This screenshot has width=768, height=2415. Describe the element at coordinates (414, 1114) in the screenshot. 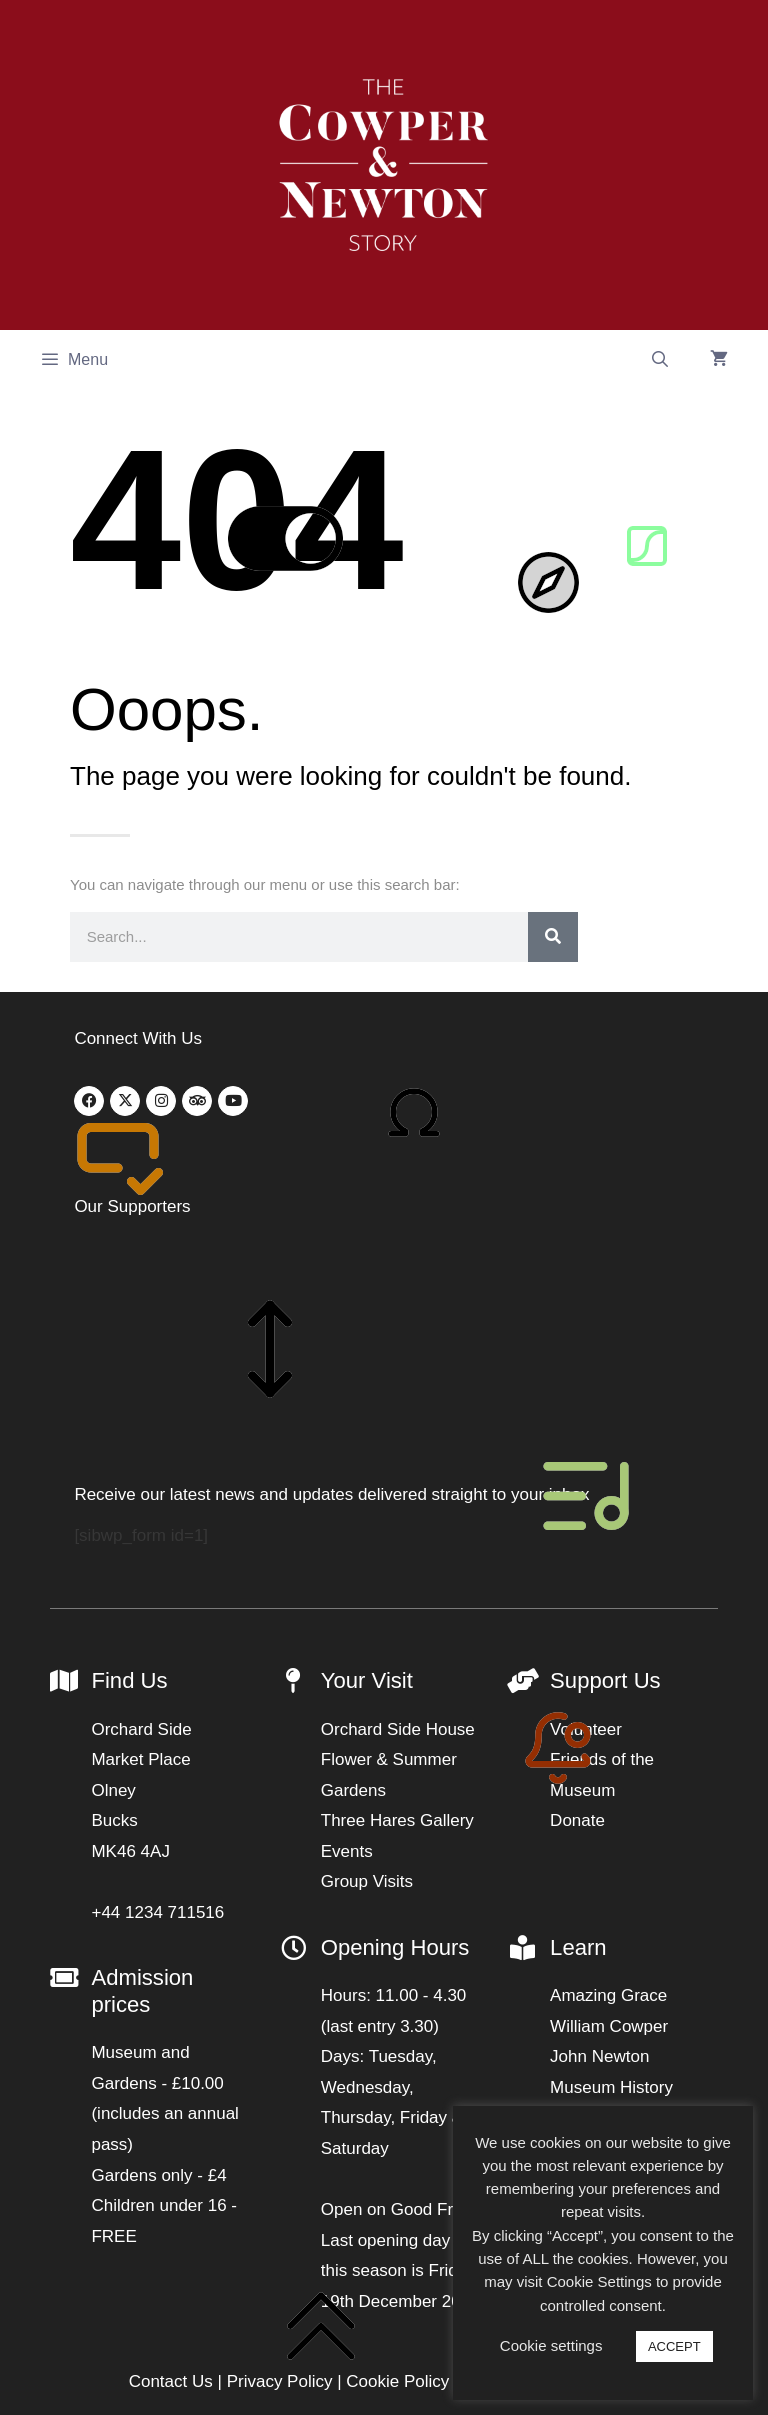

I see `represents the omega symbol in mathematical or scientific contexts` at that location.